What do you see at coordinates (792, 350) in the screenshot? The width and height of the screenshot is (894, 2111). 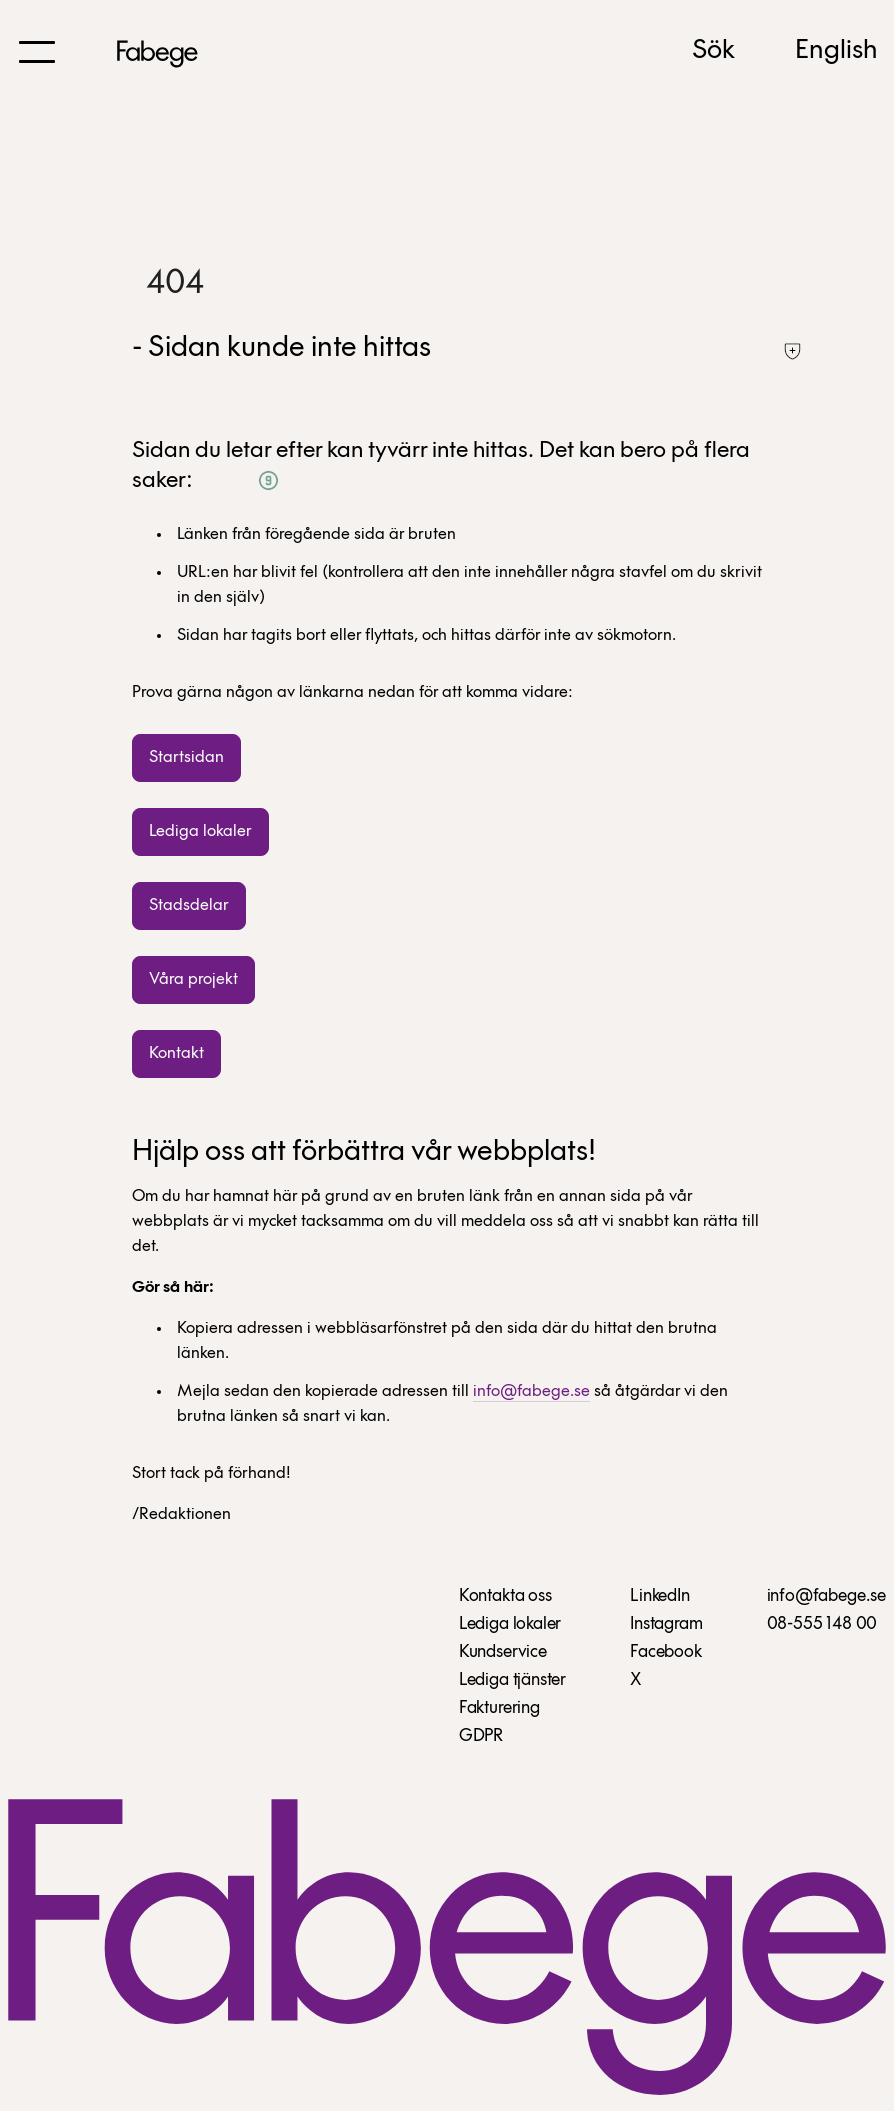 I see `add new security protection` at bounding box center [792, 350].